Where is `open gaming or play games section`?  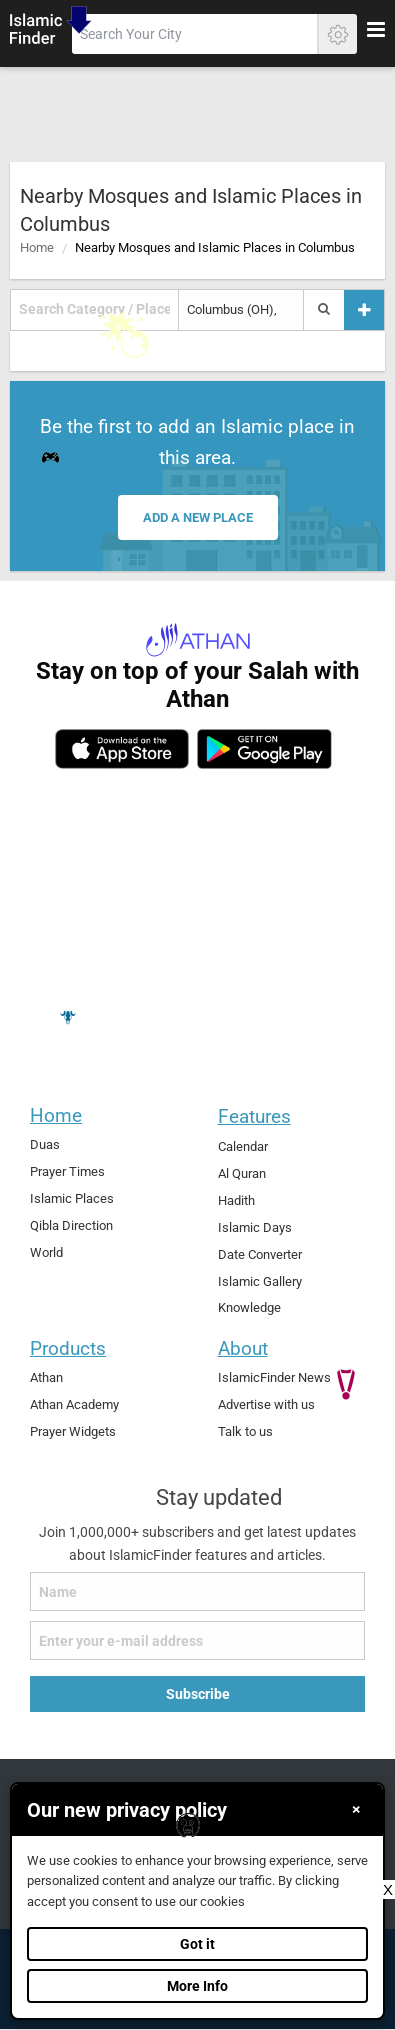 open gaming or play games section is located at coordinates (50, 457).